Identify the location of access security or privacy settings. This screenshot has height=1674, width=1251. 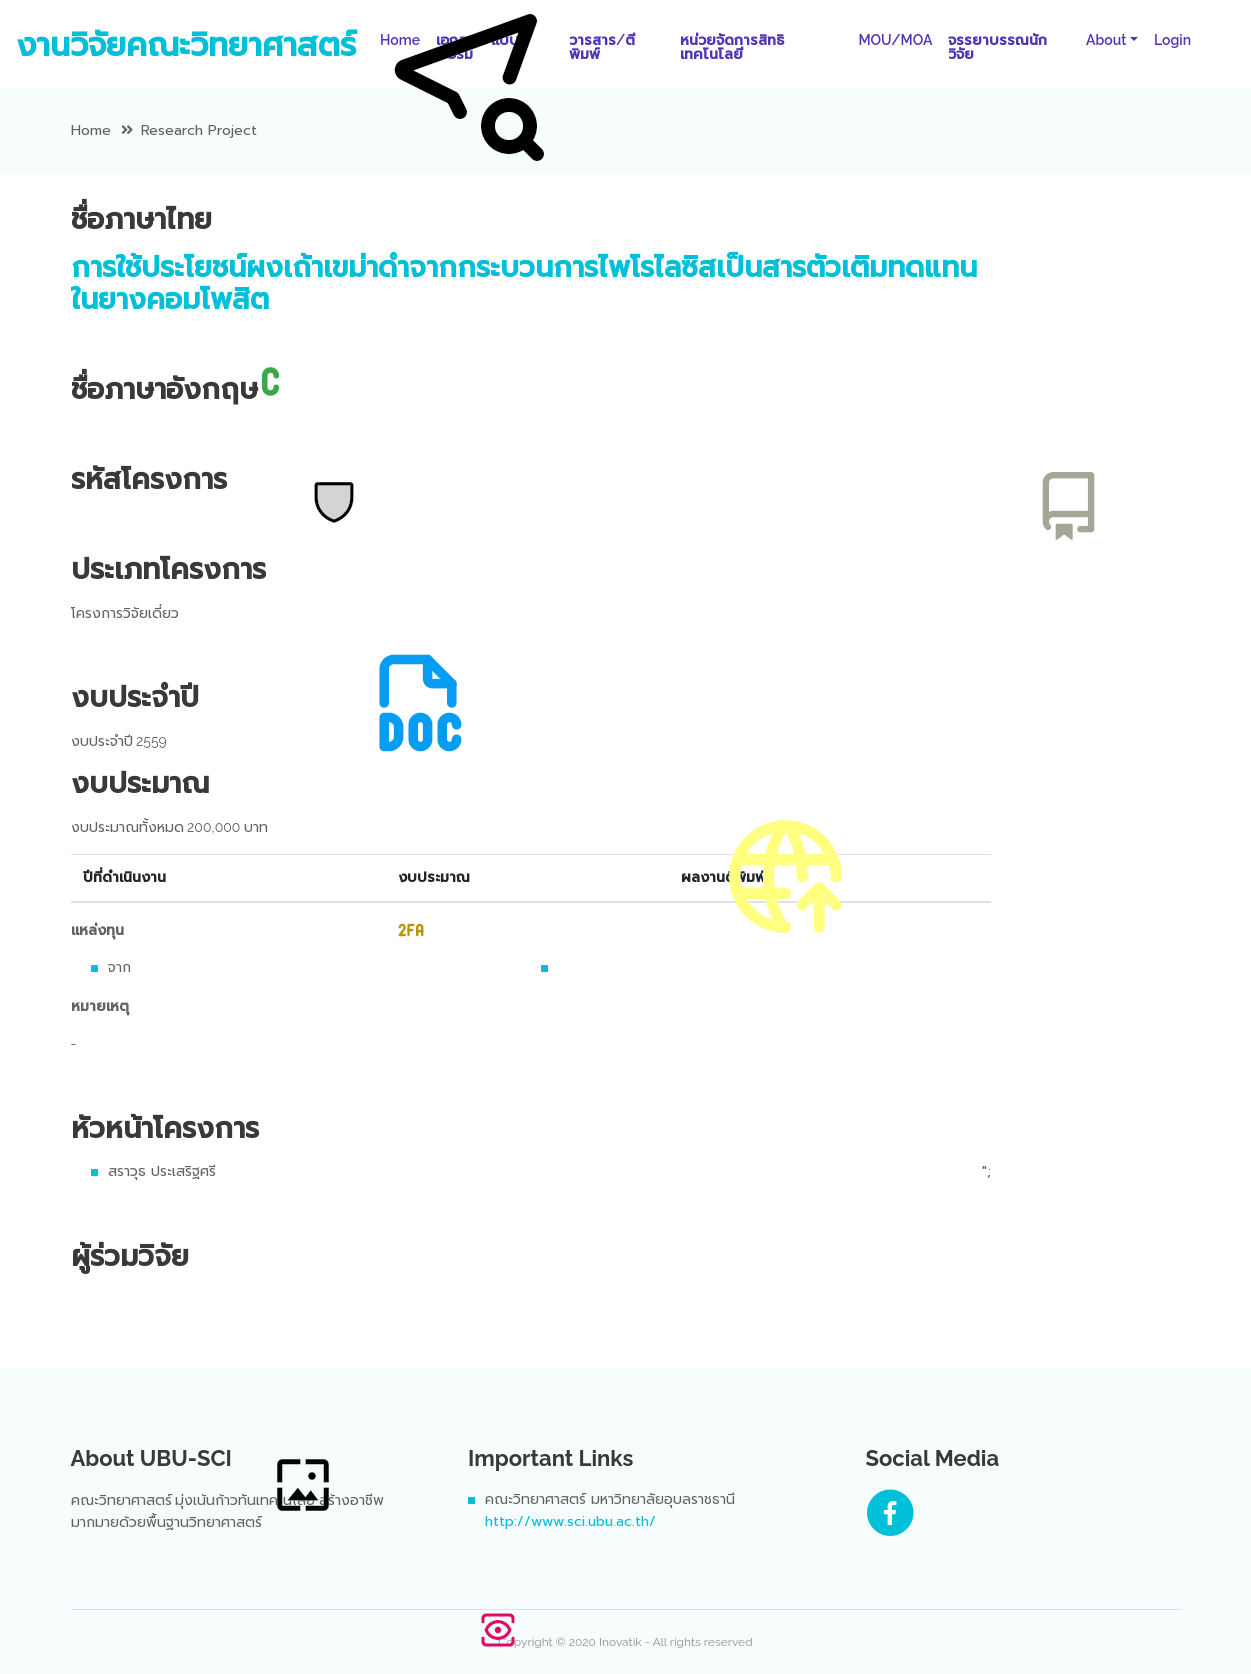
(334, 500).